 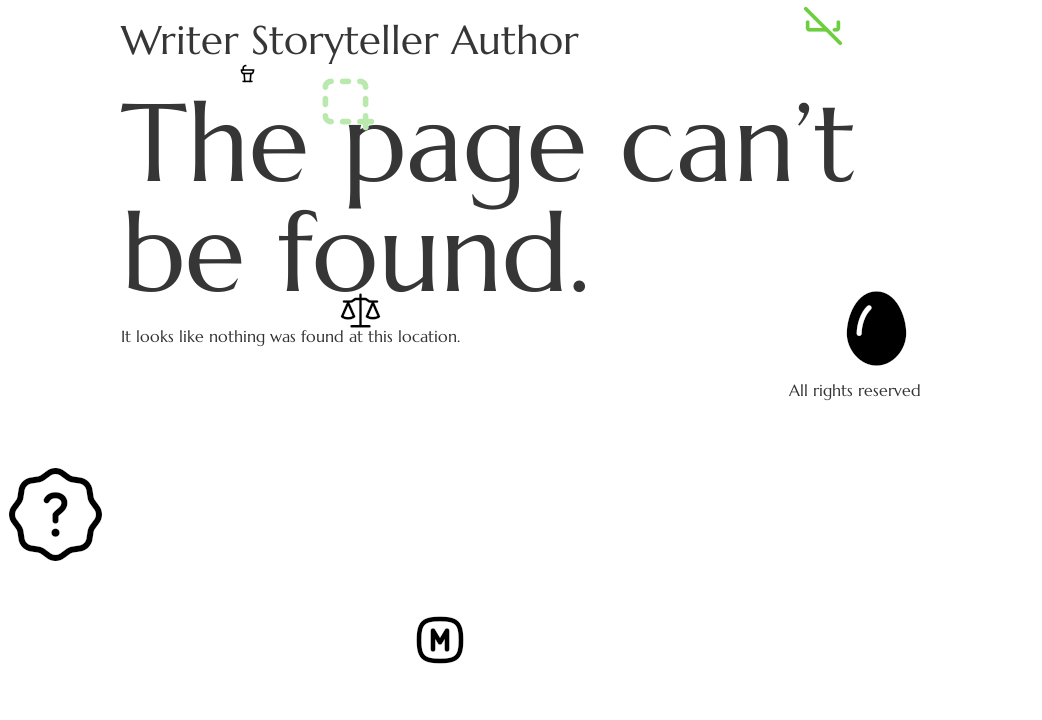 I want to click on indicates unverified status or identity, so click(x=55, y=514).